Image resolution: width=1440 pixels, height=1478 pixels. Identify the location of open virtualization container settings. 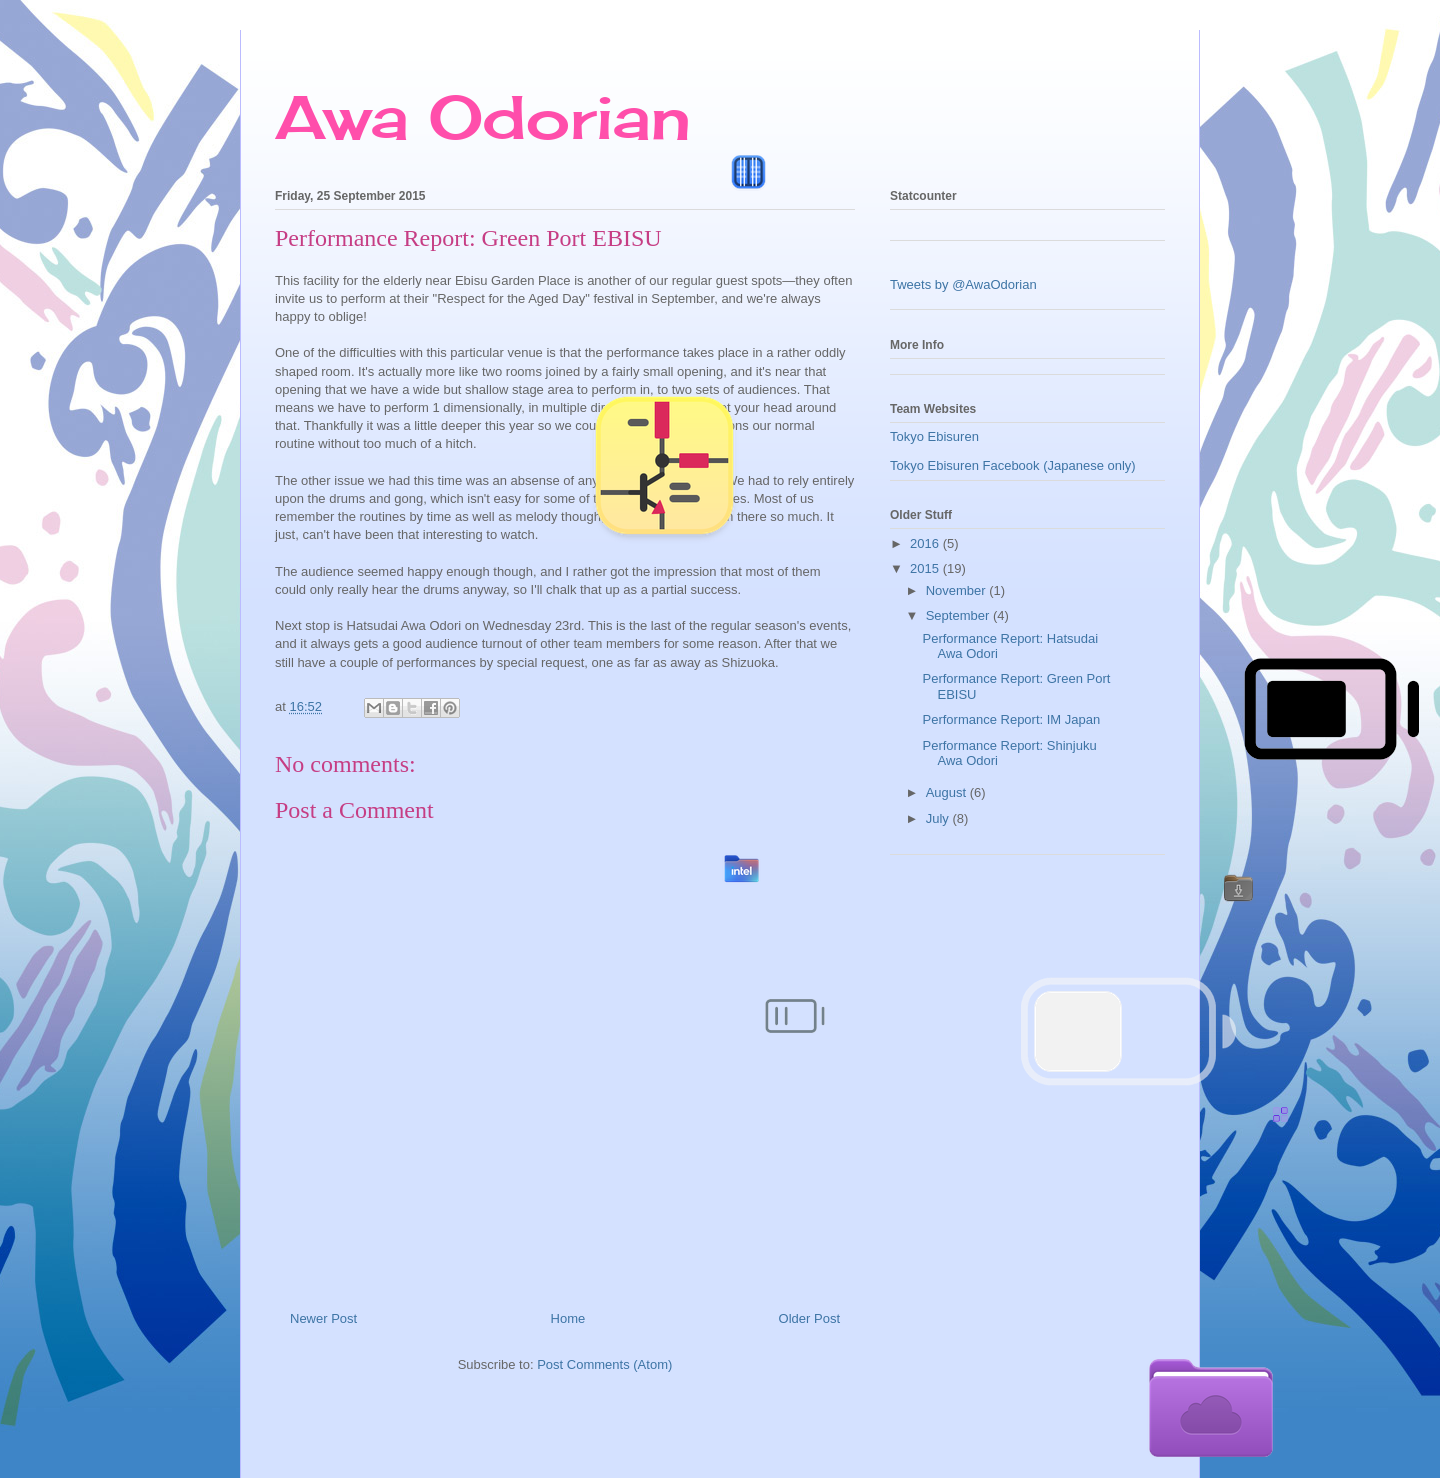
(748, 172).